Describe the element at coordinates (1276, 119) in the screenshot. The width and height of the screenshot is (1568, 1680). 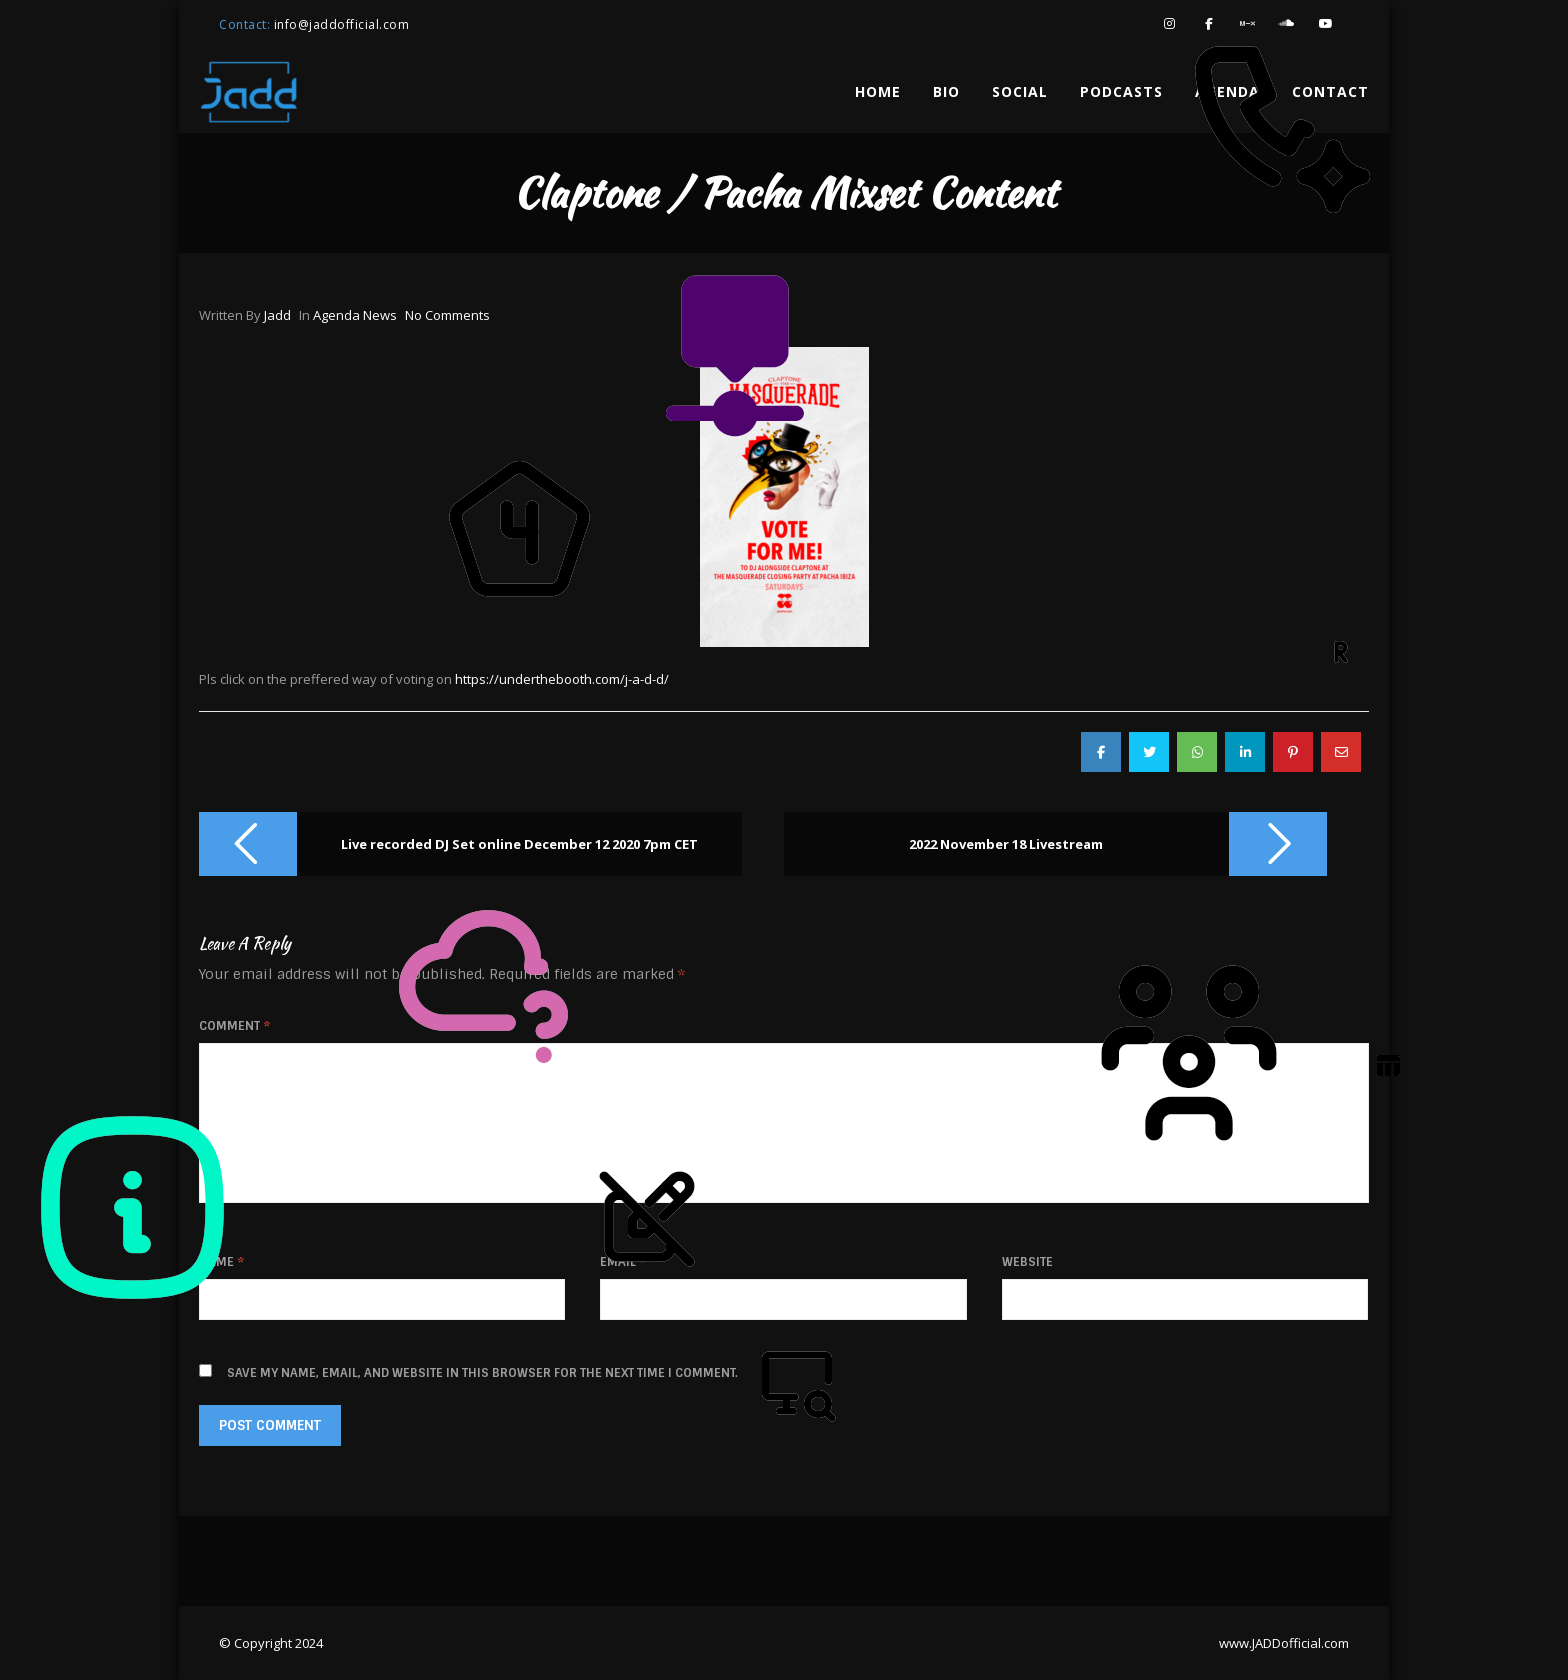
I see `AI-powered calling or smart call features` at that location.